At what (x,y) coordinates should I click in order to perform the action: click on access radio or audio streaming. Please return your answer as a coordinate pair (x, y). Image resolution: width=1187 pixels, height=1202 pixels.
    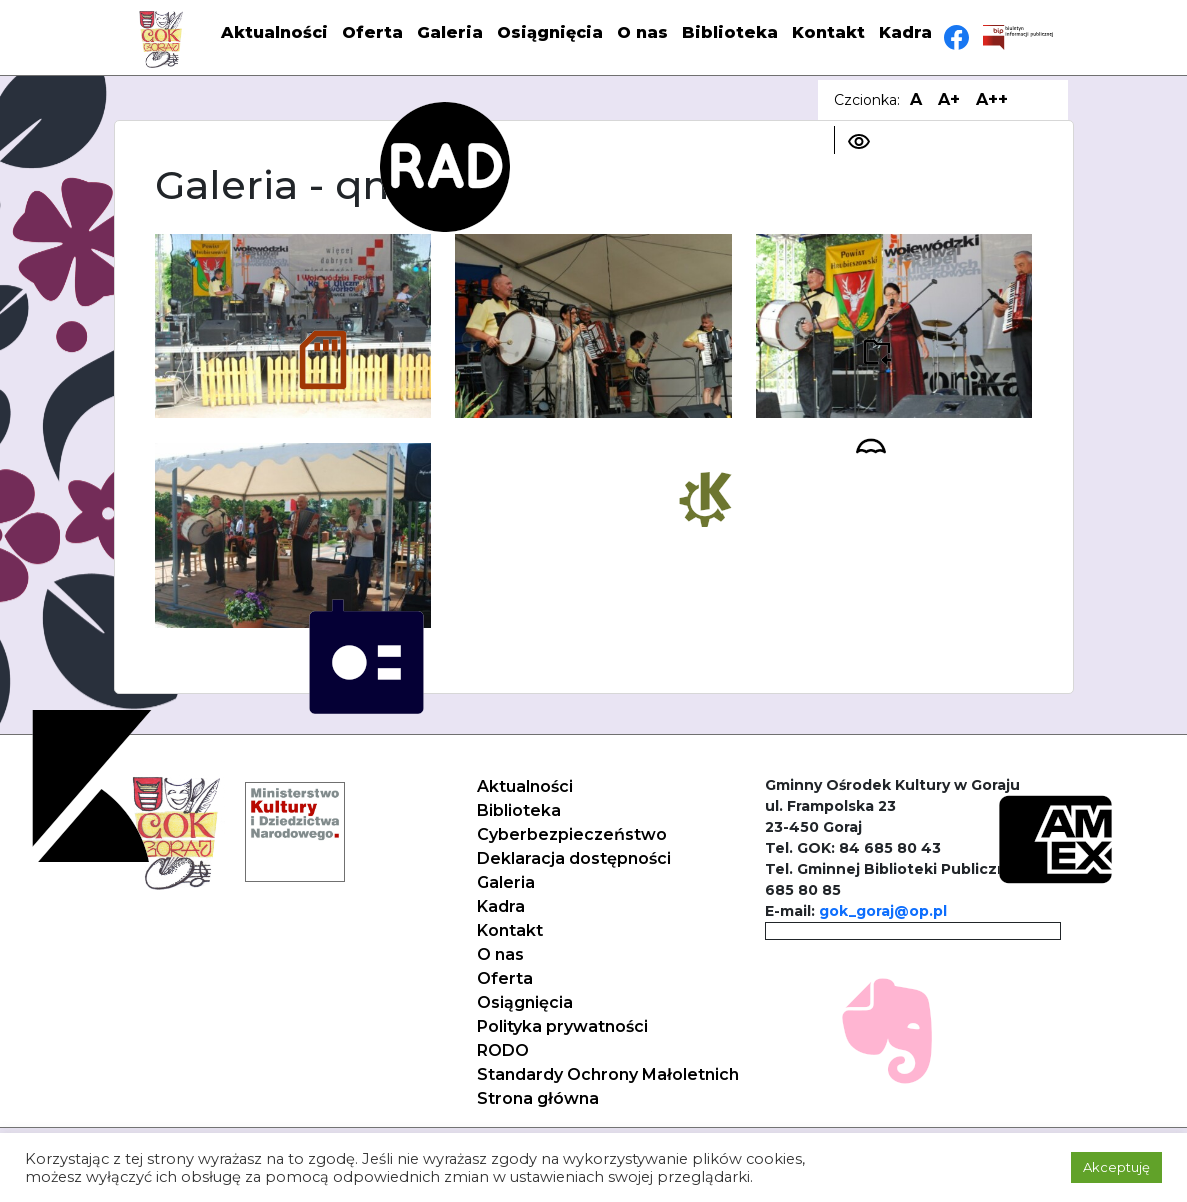
    Looking at the image, I should click on (366, 662).